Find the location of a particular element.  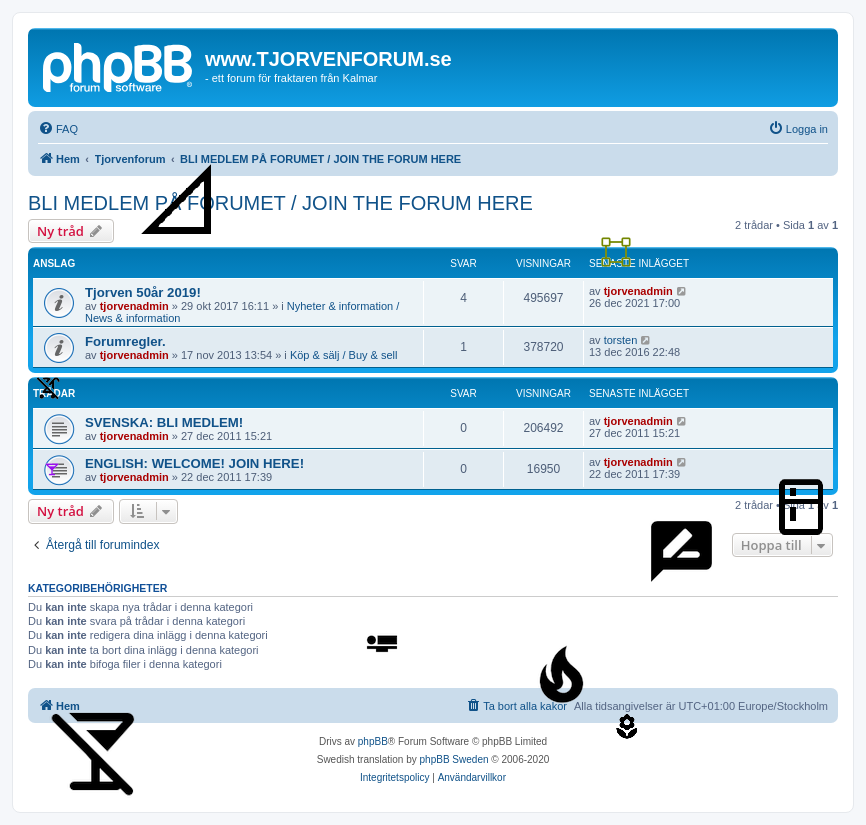

indicates strollers are not permitted in this area is located at coordinates (48, 387).